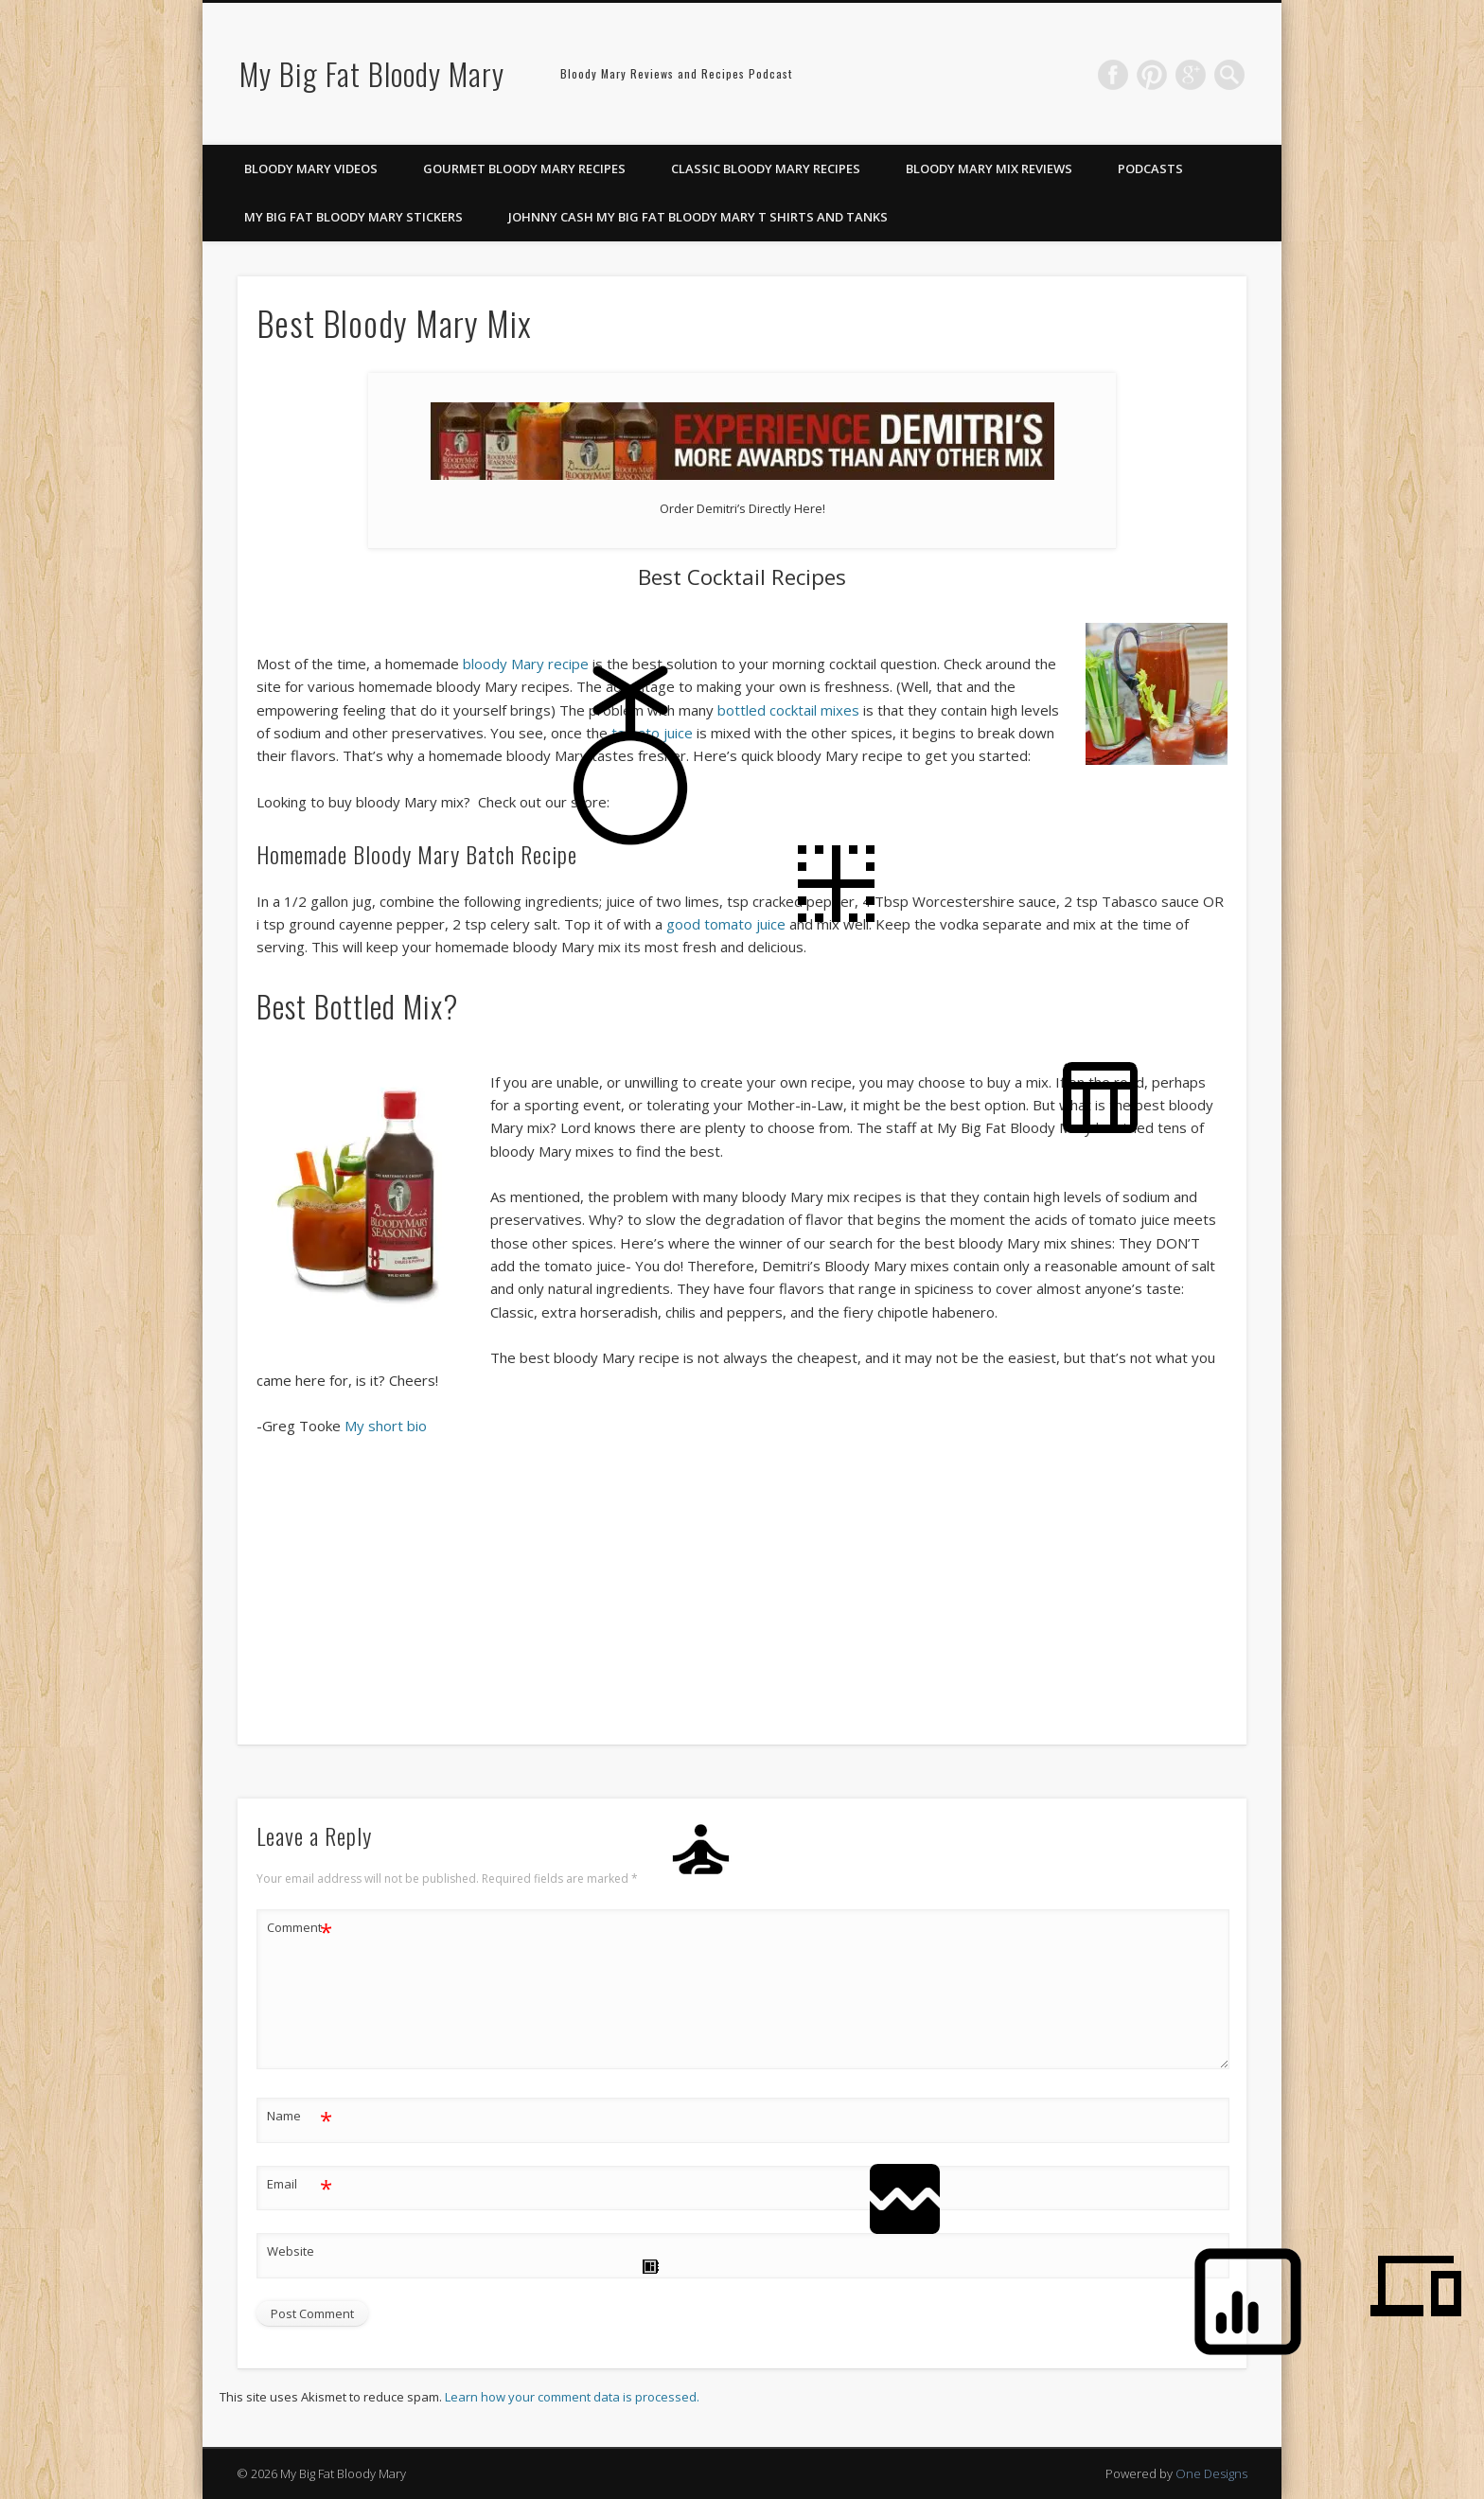 This screenshot has height=2499, width=1484. What do you see at coordinates (1098, 1097) in the screenshot?
I see `view data in table format` at bounding box center [1098, 1097].